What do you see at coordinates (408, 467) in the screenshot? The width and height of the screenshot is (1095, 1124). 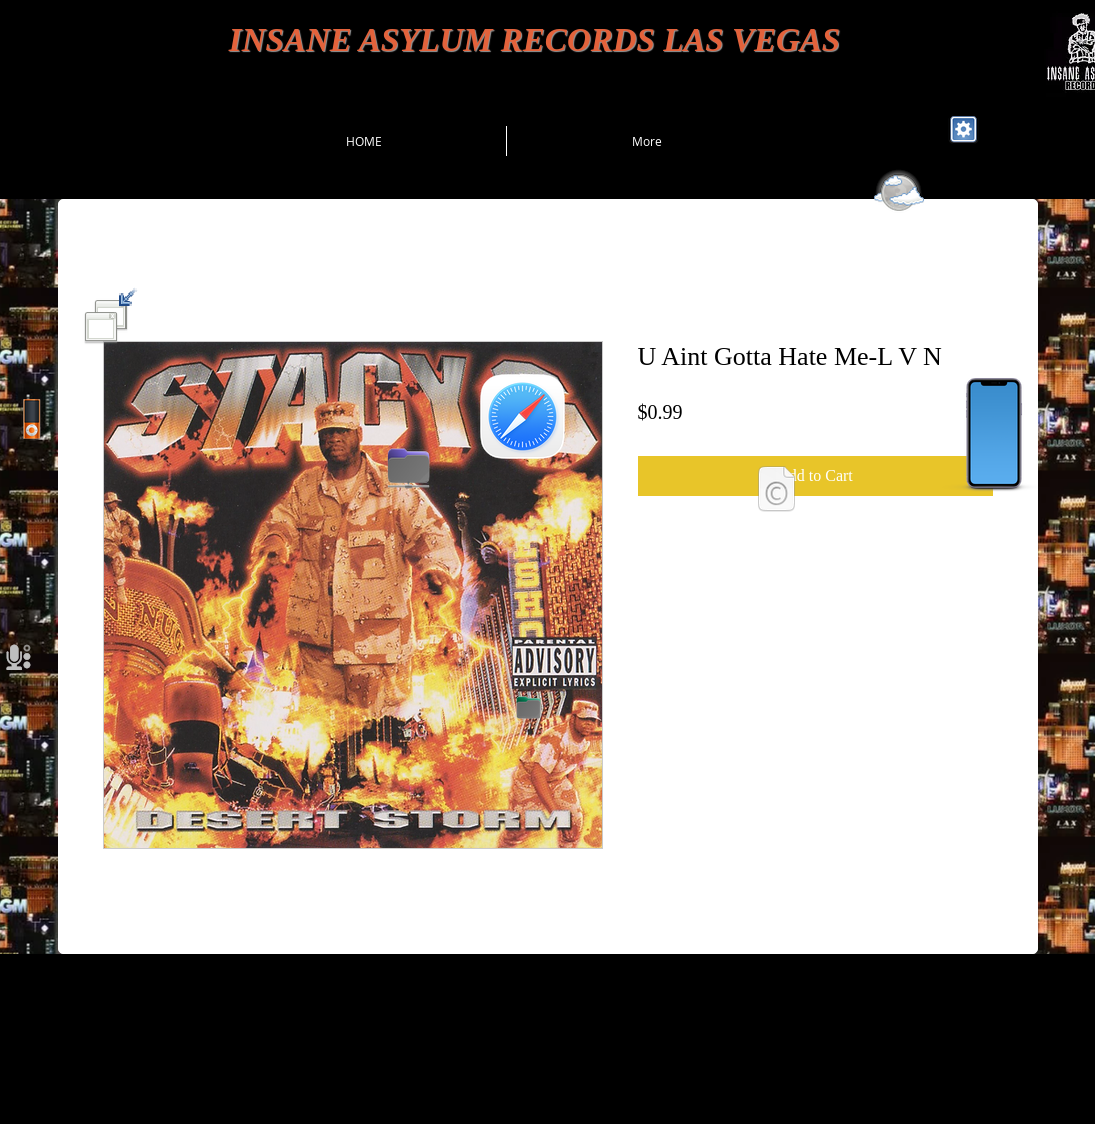 I see `access files stored on a remote server or network location` at bounding box center [408, 467].